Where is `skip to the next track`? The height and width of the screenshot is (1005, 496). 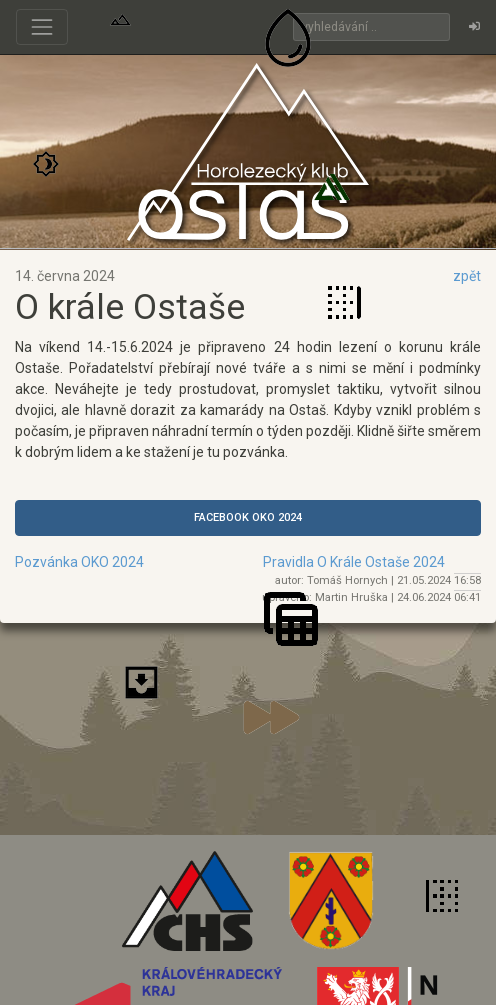 skip to the next track is located at coordinates (271, 717).